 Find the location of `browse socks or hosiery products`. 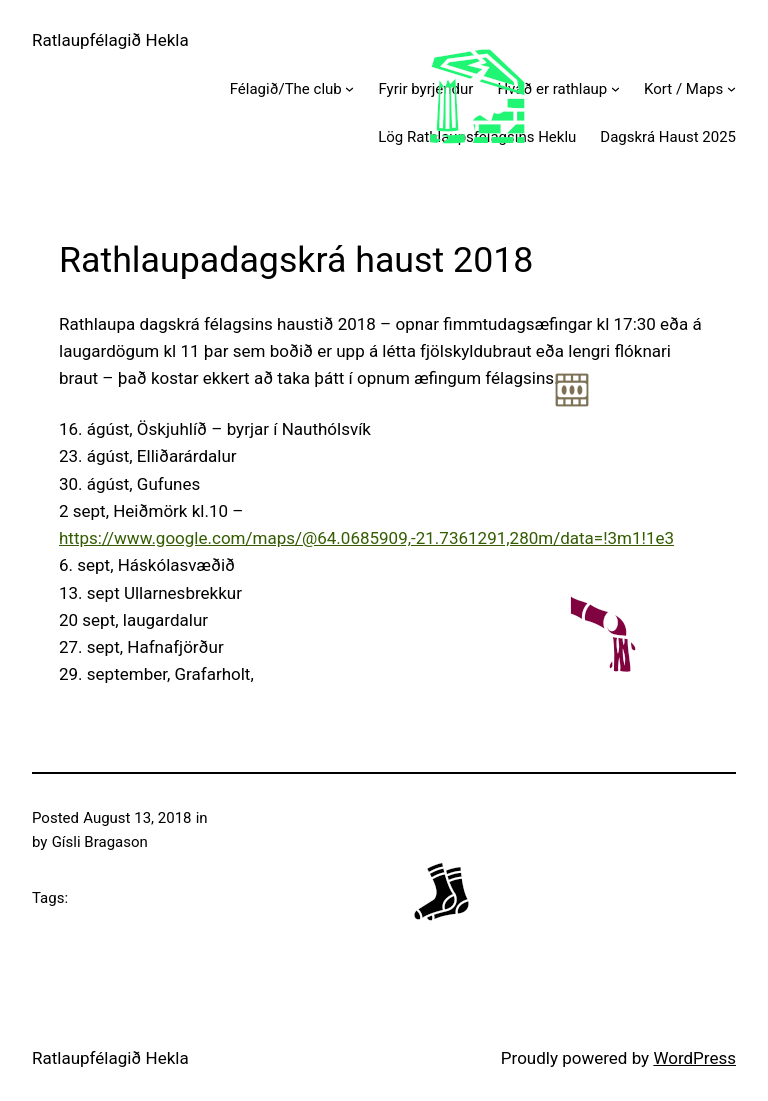

browse socks or hosiery products is located at coordinates (441, 891).